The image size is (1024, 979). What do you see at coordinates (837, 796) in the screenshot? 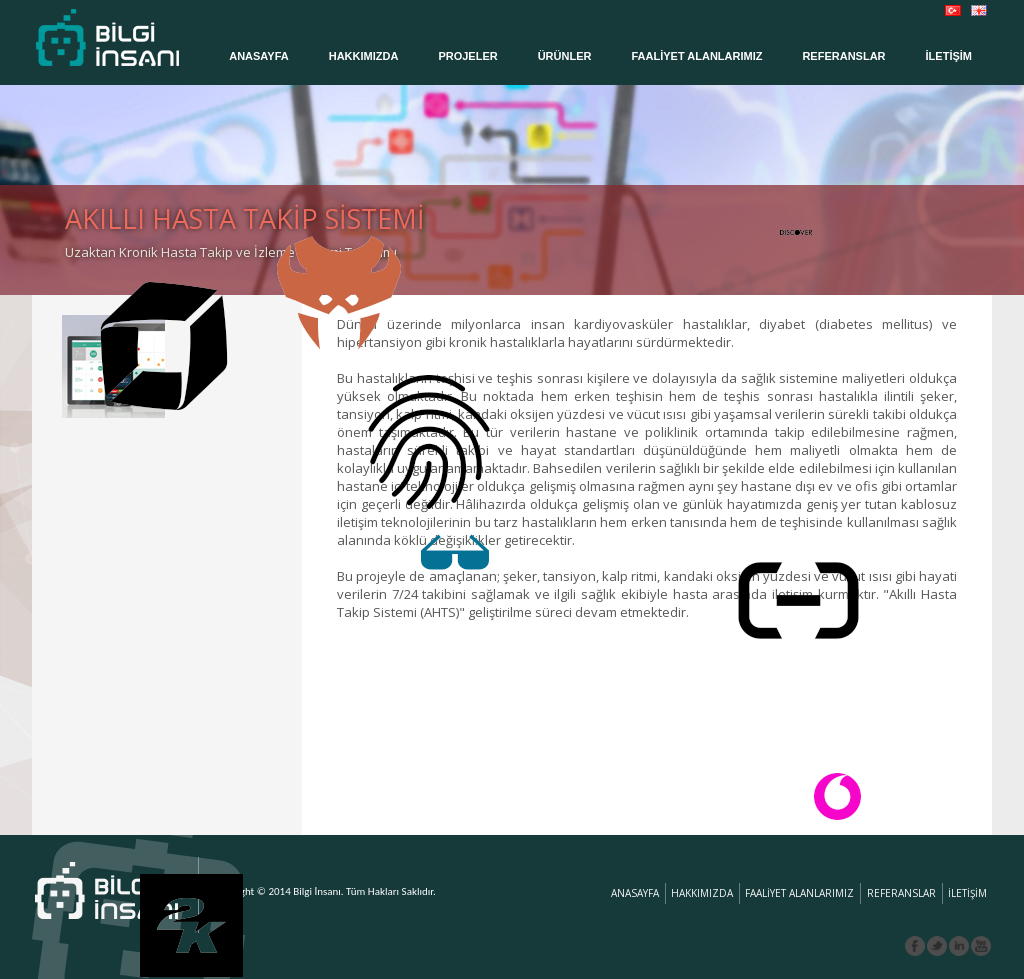
I see `vodafone app or service` at bounding box center [837, 796].